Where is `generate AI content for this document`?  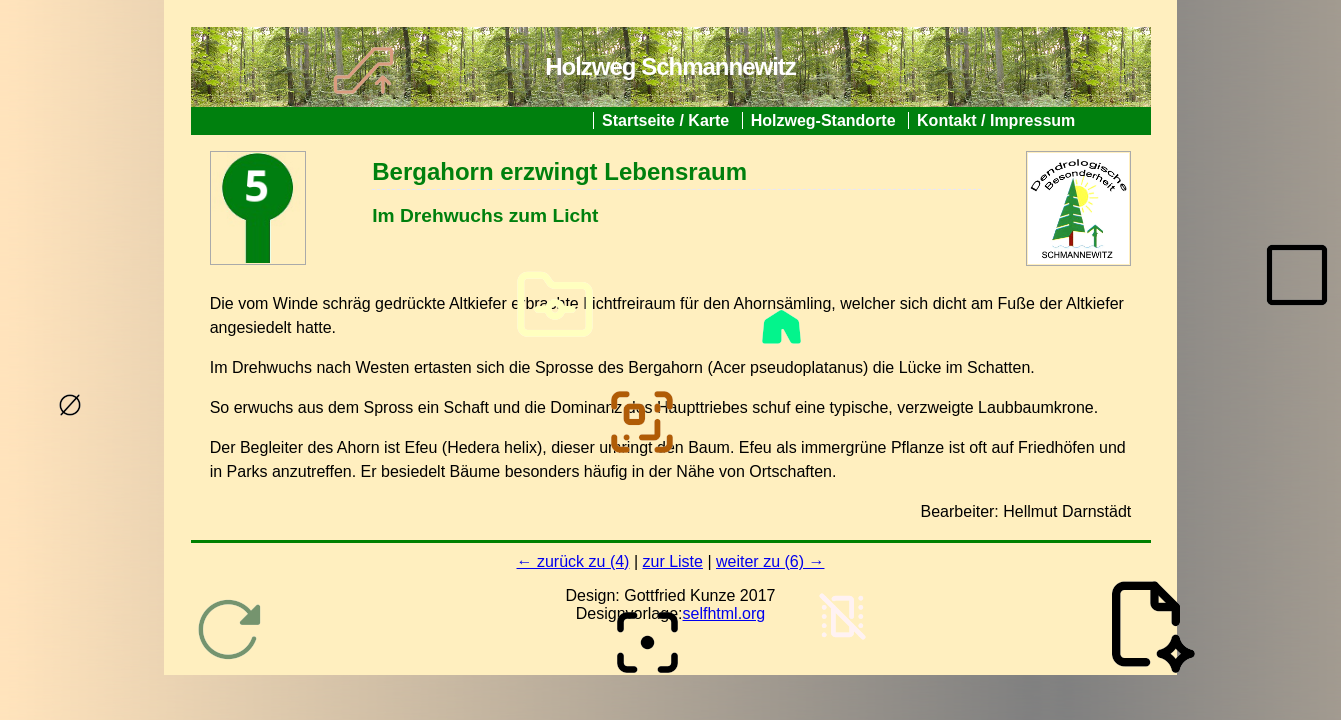
generate AI content for this document is located at coordinates (1146, 624).